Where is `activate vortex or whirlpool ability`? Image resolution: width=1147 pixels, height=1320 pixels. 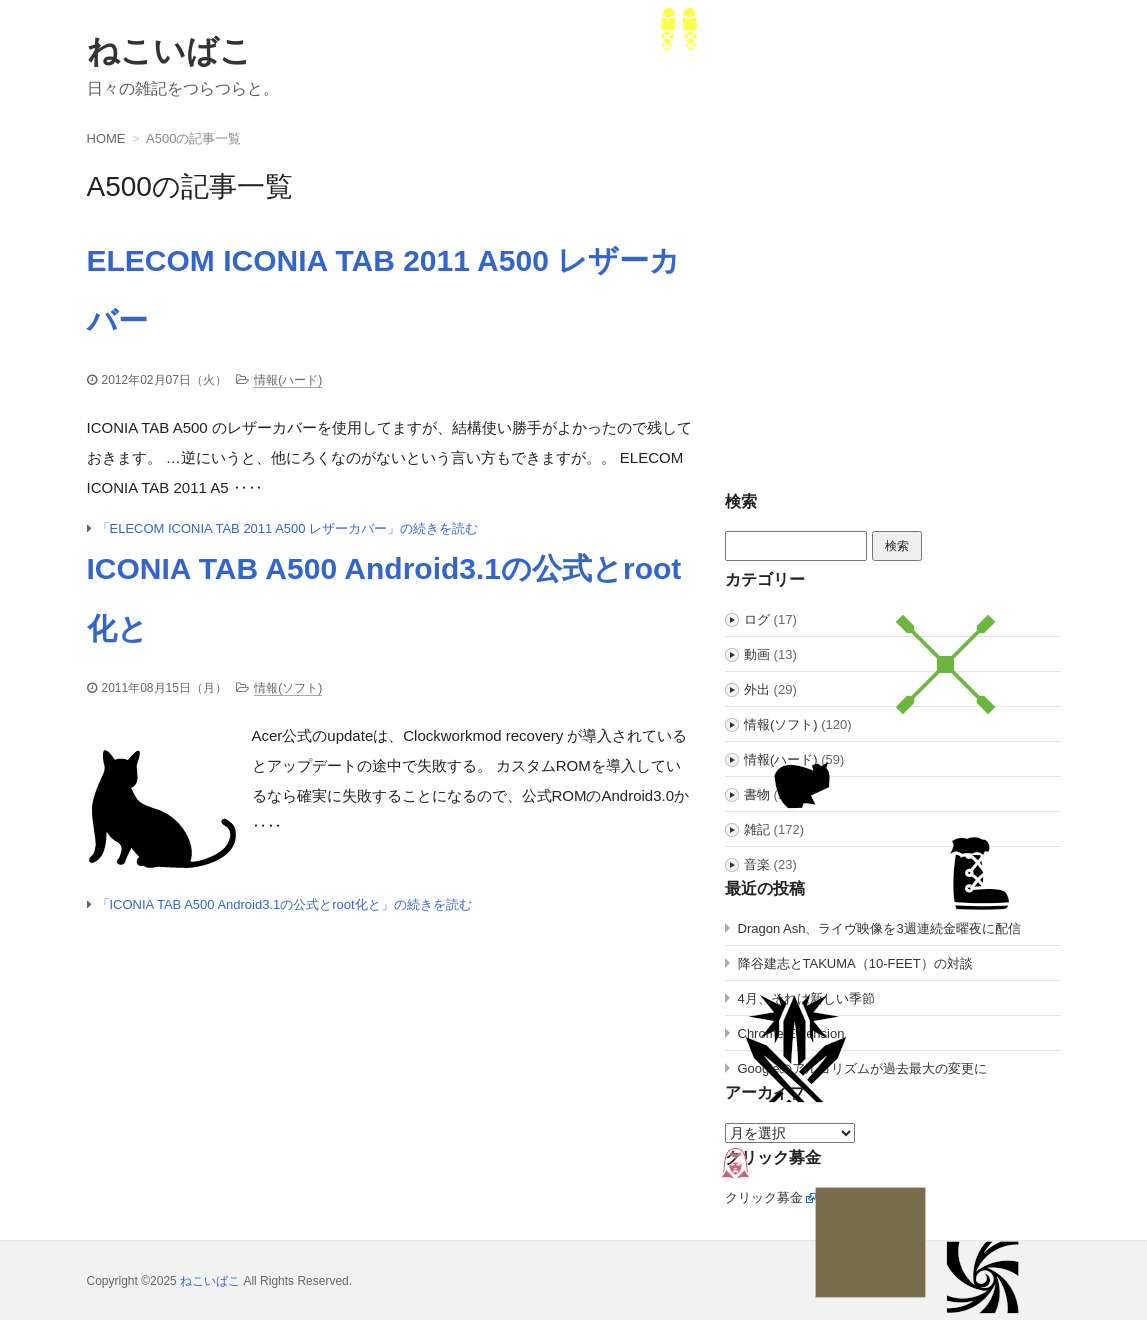
activate vortex or whirlpool ability is located at coordinates (982, 1277).